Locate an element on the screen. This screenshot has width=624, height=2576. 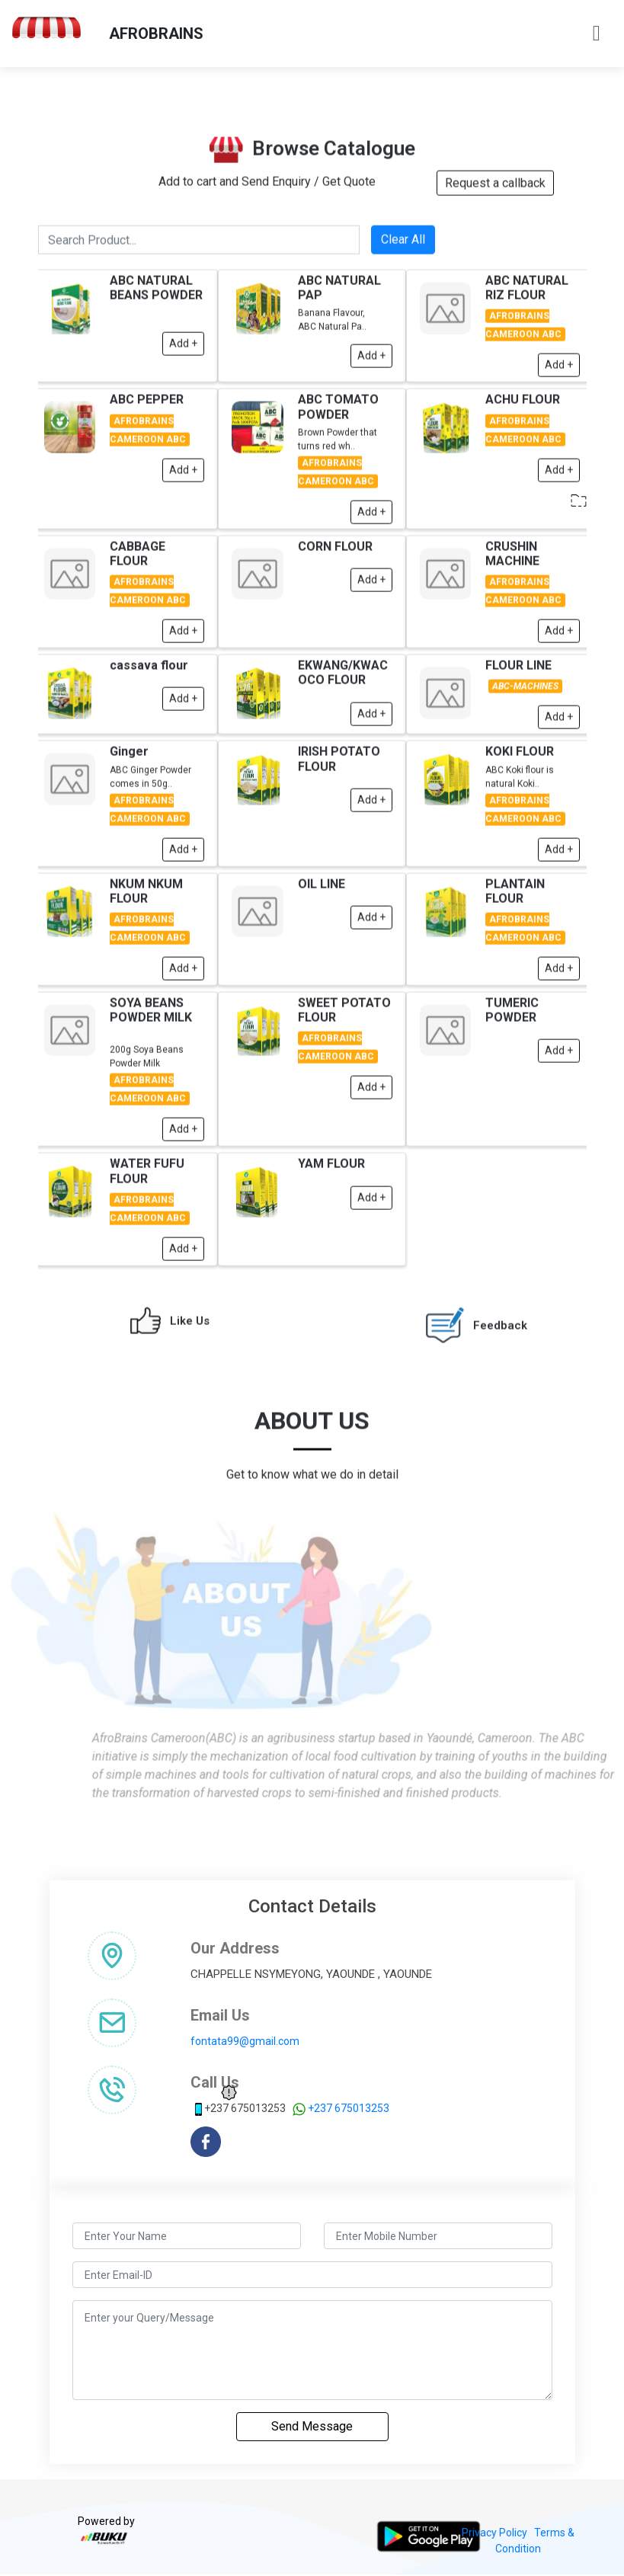
create a new folder is located at coordinates (578, 500).